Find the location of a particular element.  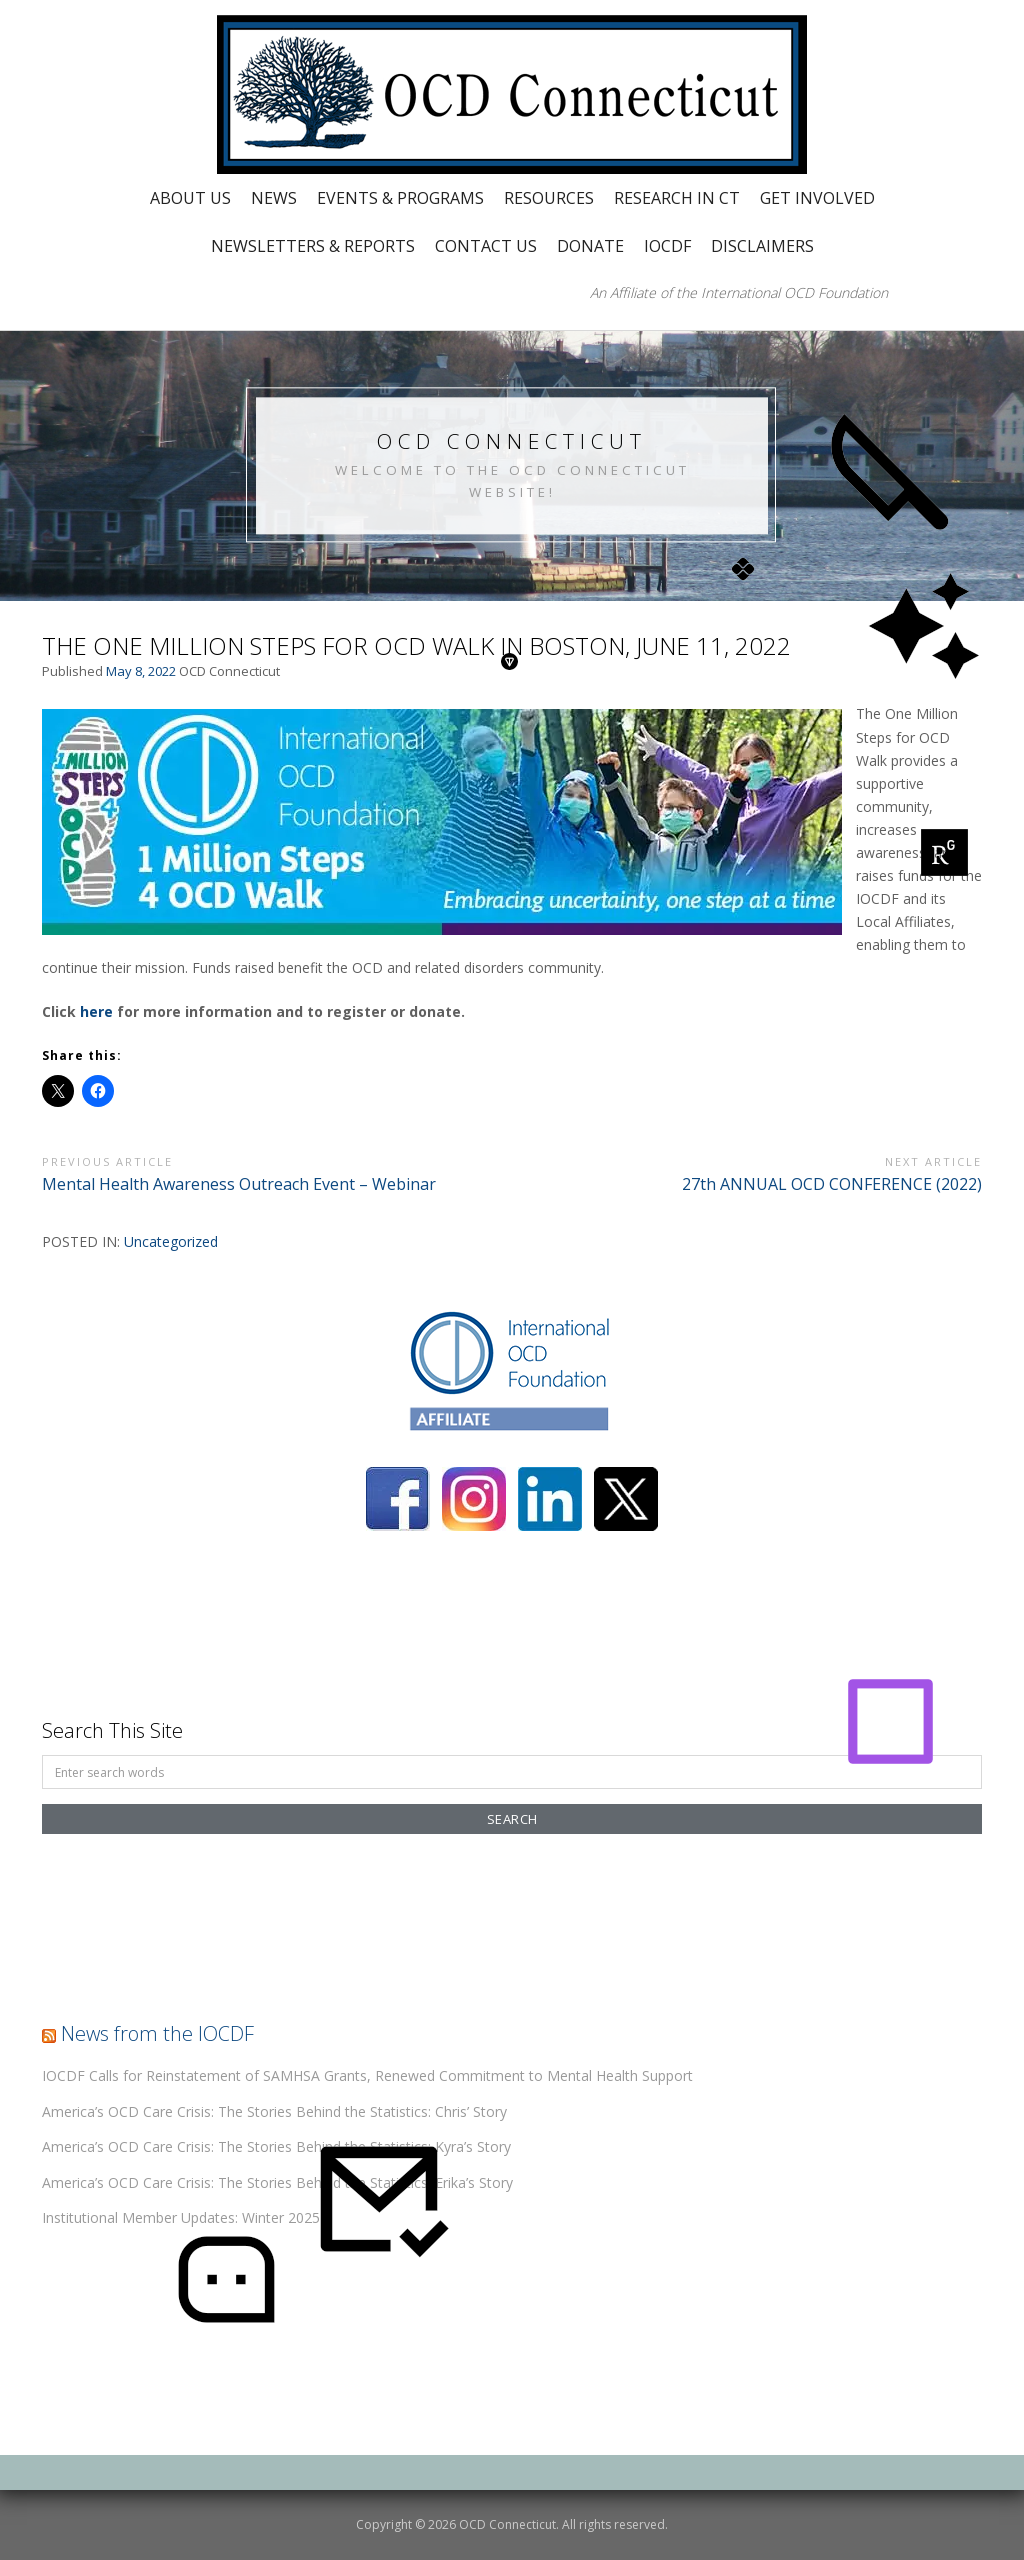

open messaging or chat is located at coordinates (226, 2279).